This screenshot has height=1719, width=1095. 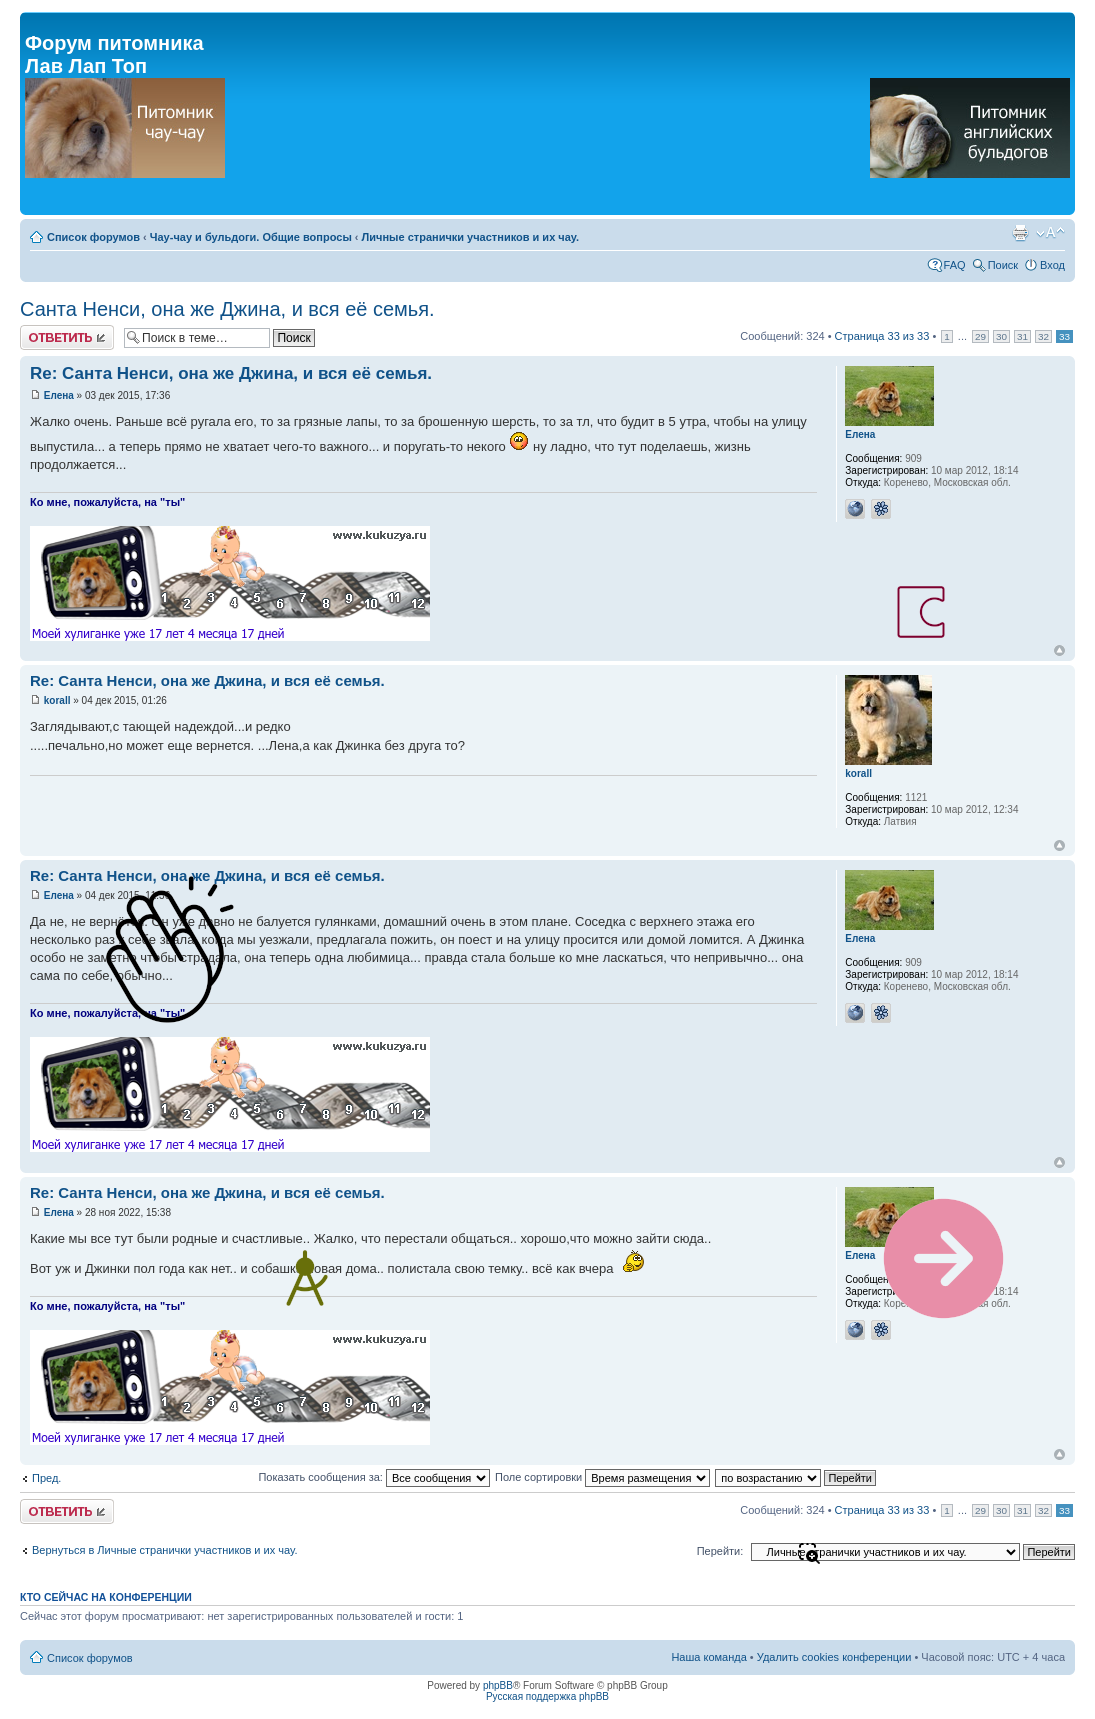 What do you see at coordinates (167, 949) in the screenshot?
I see `applaud or show appreciation for content` at bounding box center [167, 949].